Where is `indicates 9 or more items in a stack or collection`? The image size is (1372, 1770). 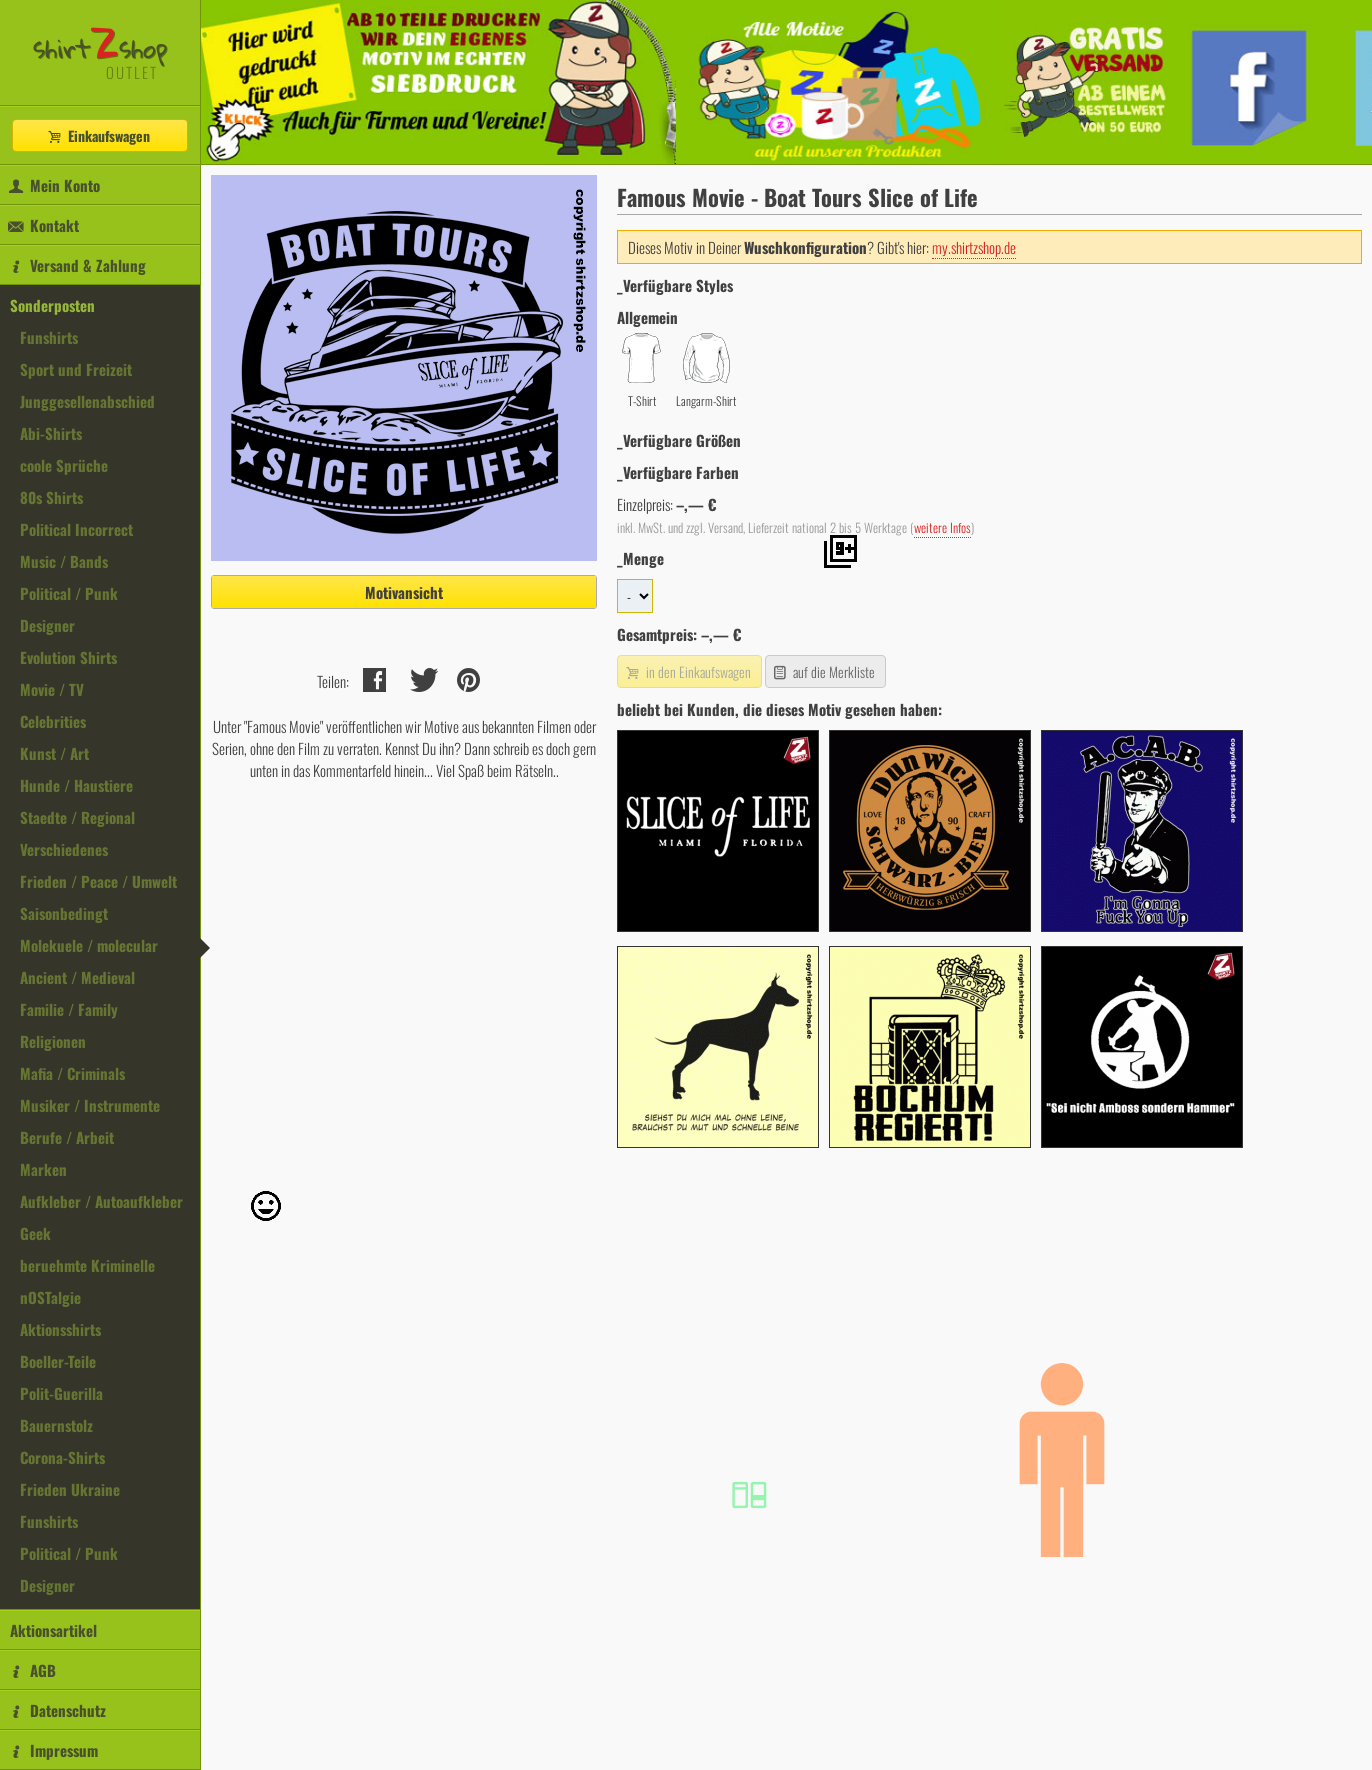 indicates 9 or more items in a stack or collection is located at coordinates (840, 551).